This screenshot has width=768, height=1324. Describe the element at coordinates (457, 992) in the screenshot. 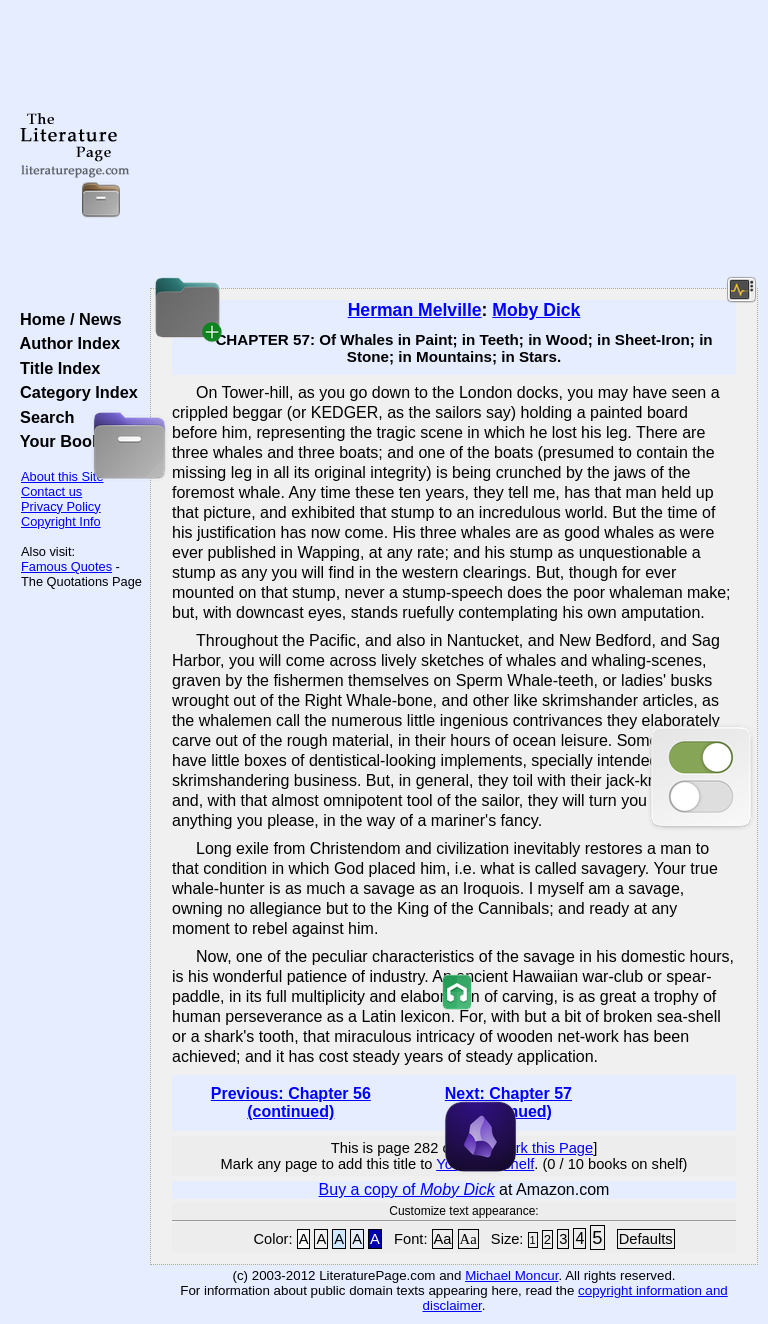

I see `an LMMS music project file` at that location.